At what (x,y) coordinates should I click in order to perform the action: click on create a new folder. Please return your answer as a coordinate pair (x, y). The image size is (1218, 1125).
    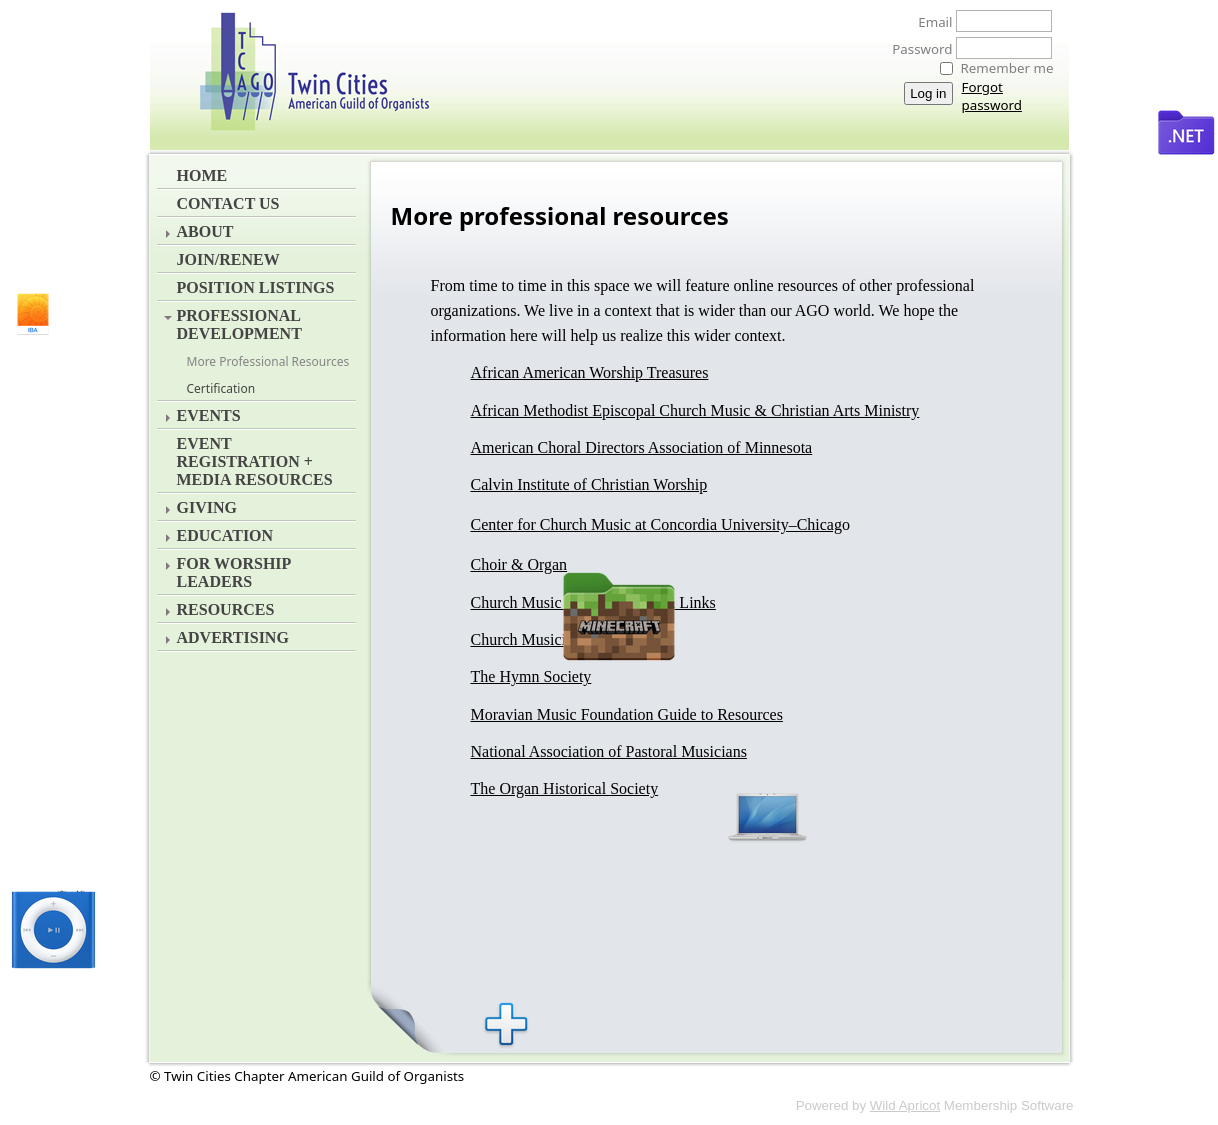
    Looking at the image, I should click on (466, 983).